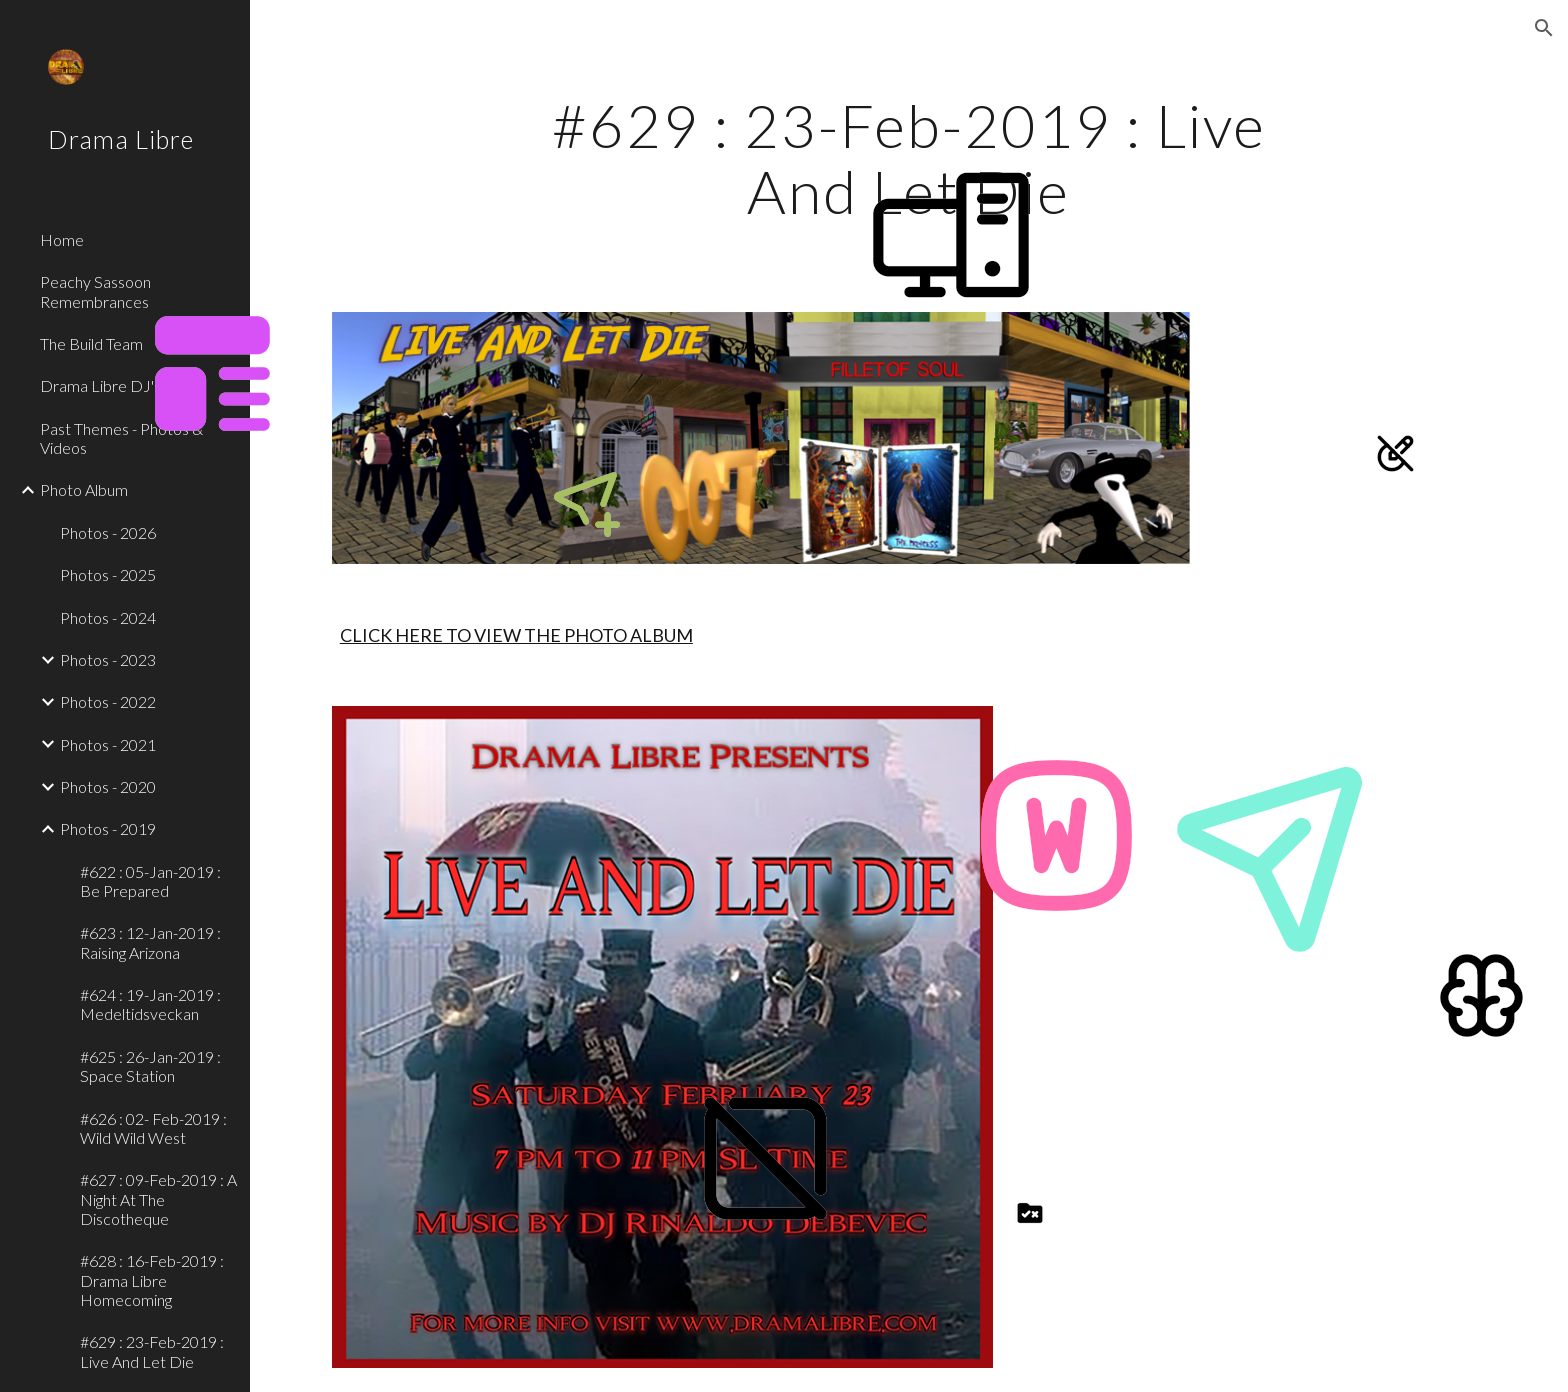 This screenshot has width=1568, height=1392. I want to click on send a message, so click(1276, 853).